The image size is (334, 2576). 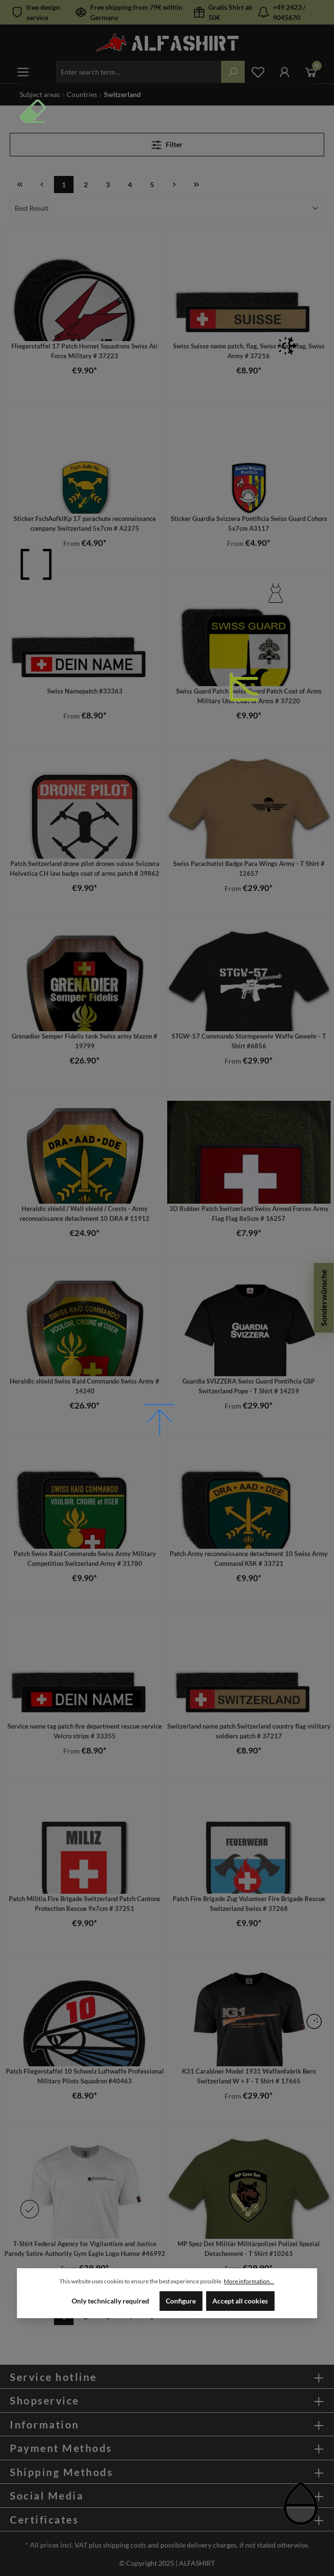 I want to click on access bowling or sports games, so click(x=314, y=2021).